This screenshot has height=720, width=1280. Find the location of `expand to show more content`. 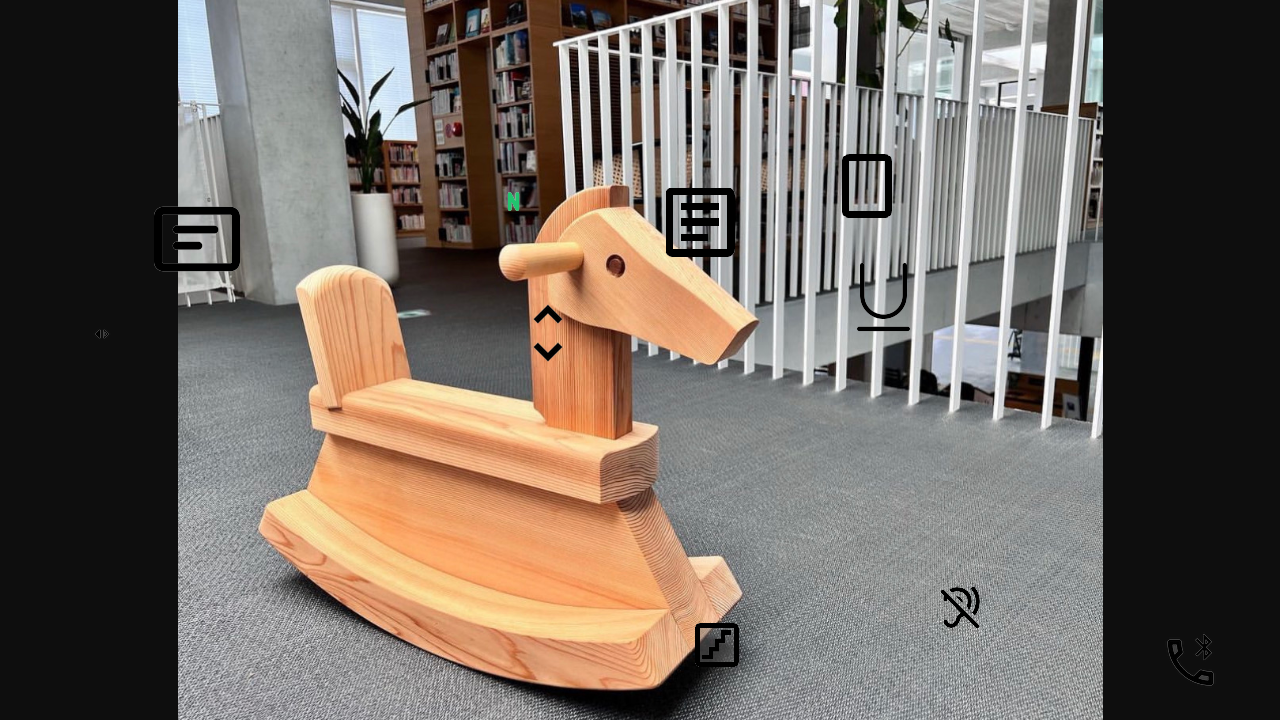

expand to show more content is located at coordinates (548, 333).